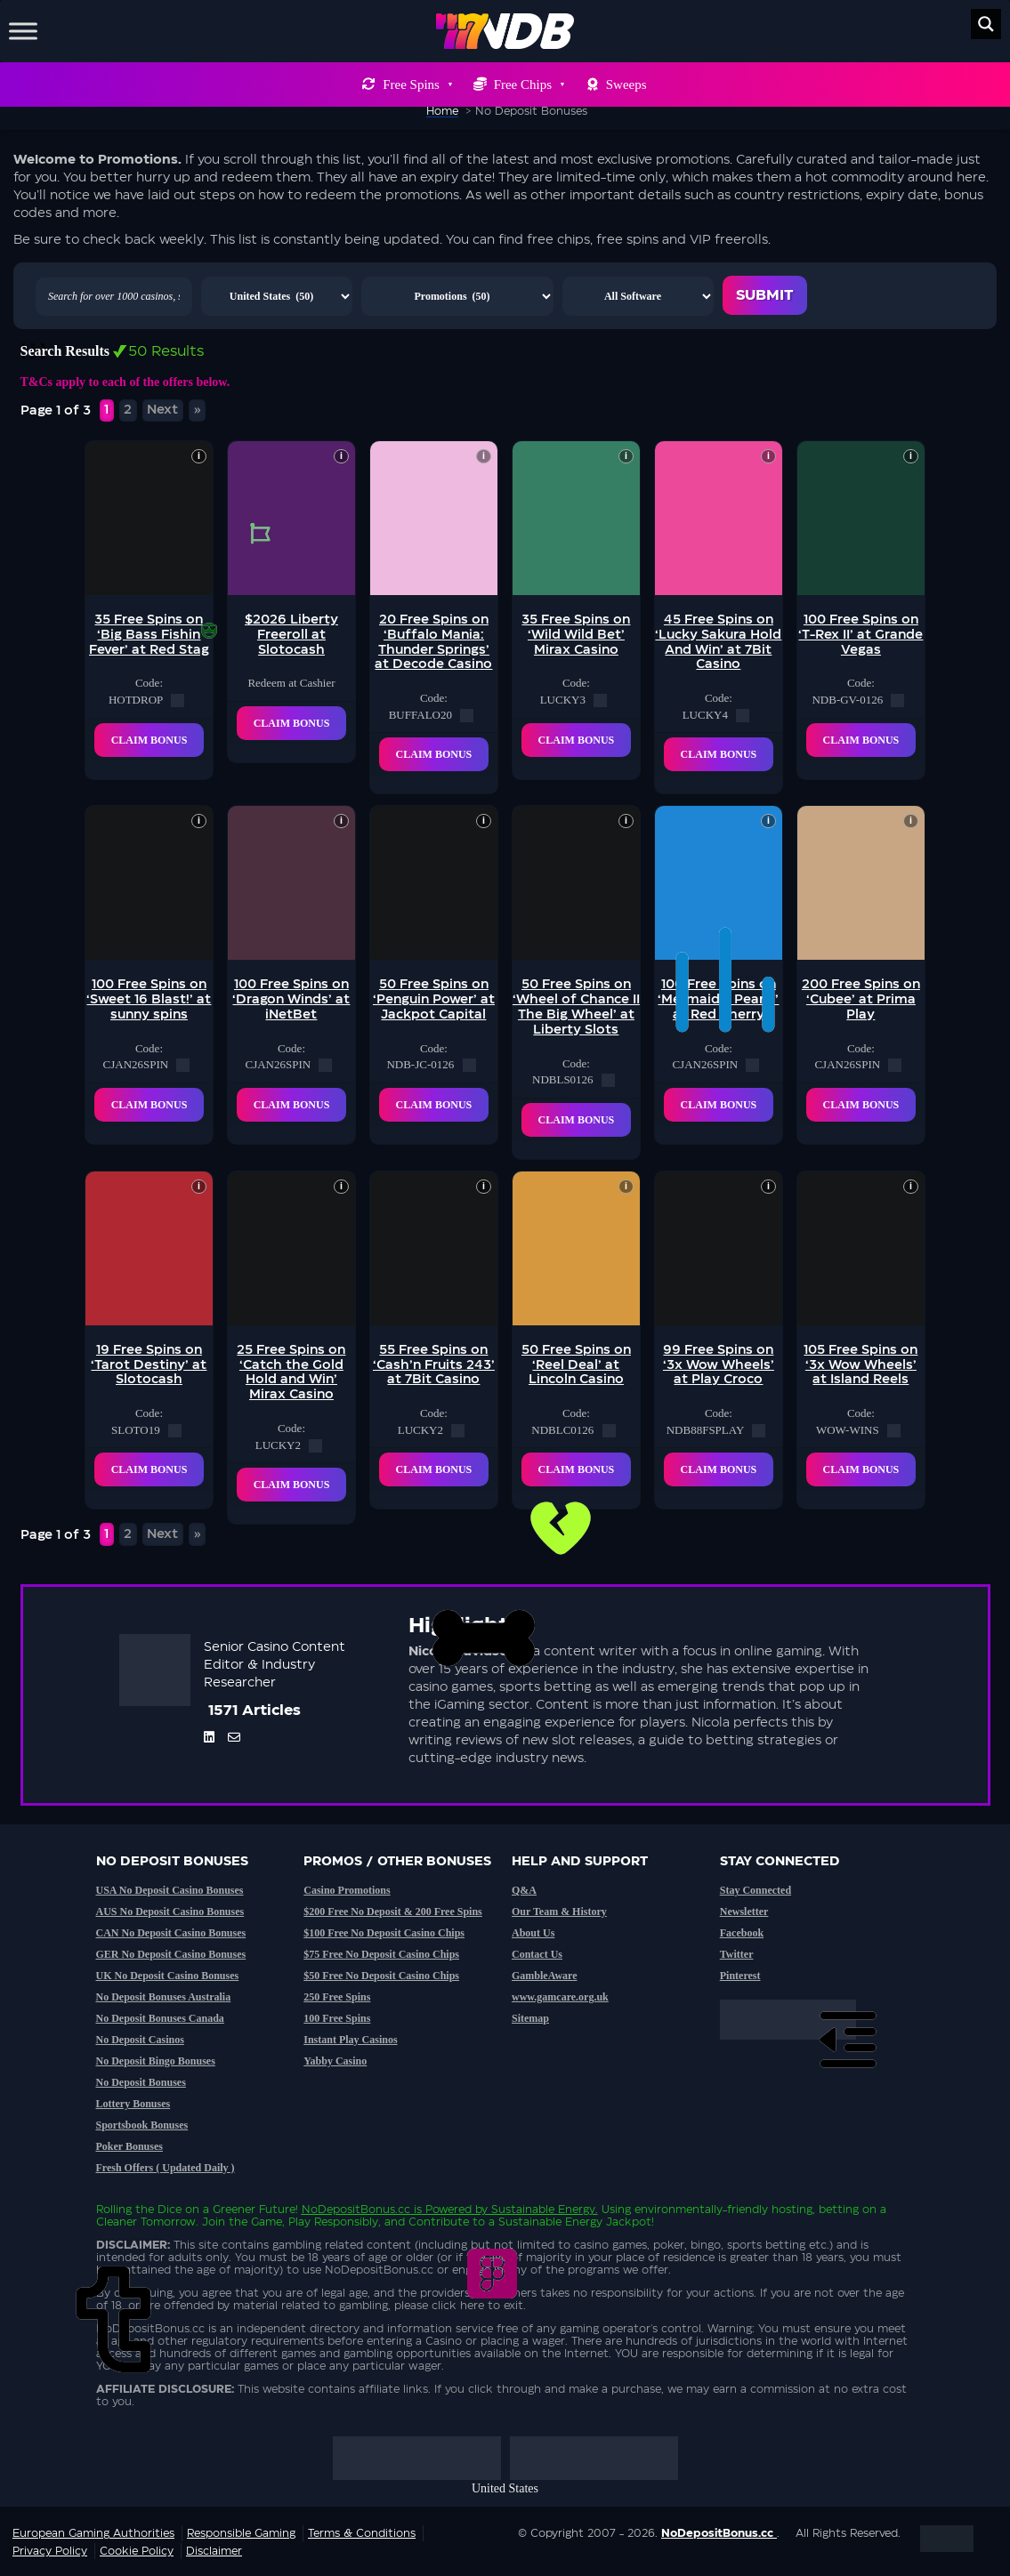  Describe the element at coordinates (483, 1638) in the screenshot. I see `access pet-related features or settings` at that location.